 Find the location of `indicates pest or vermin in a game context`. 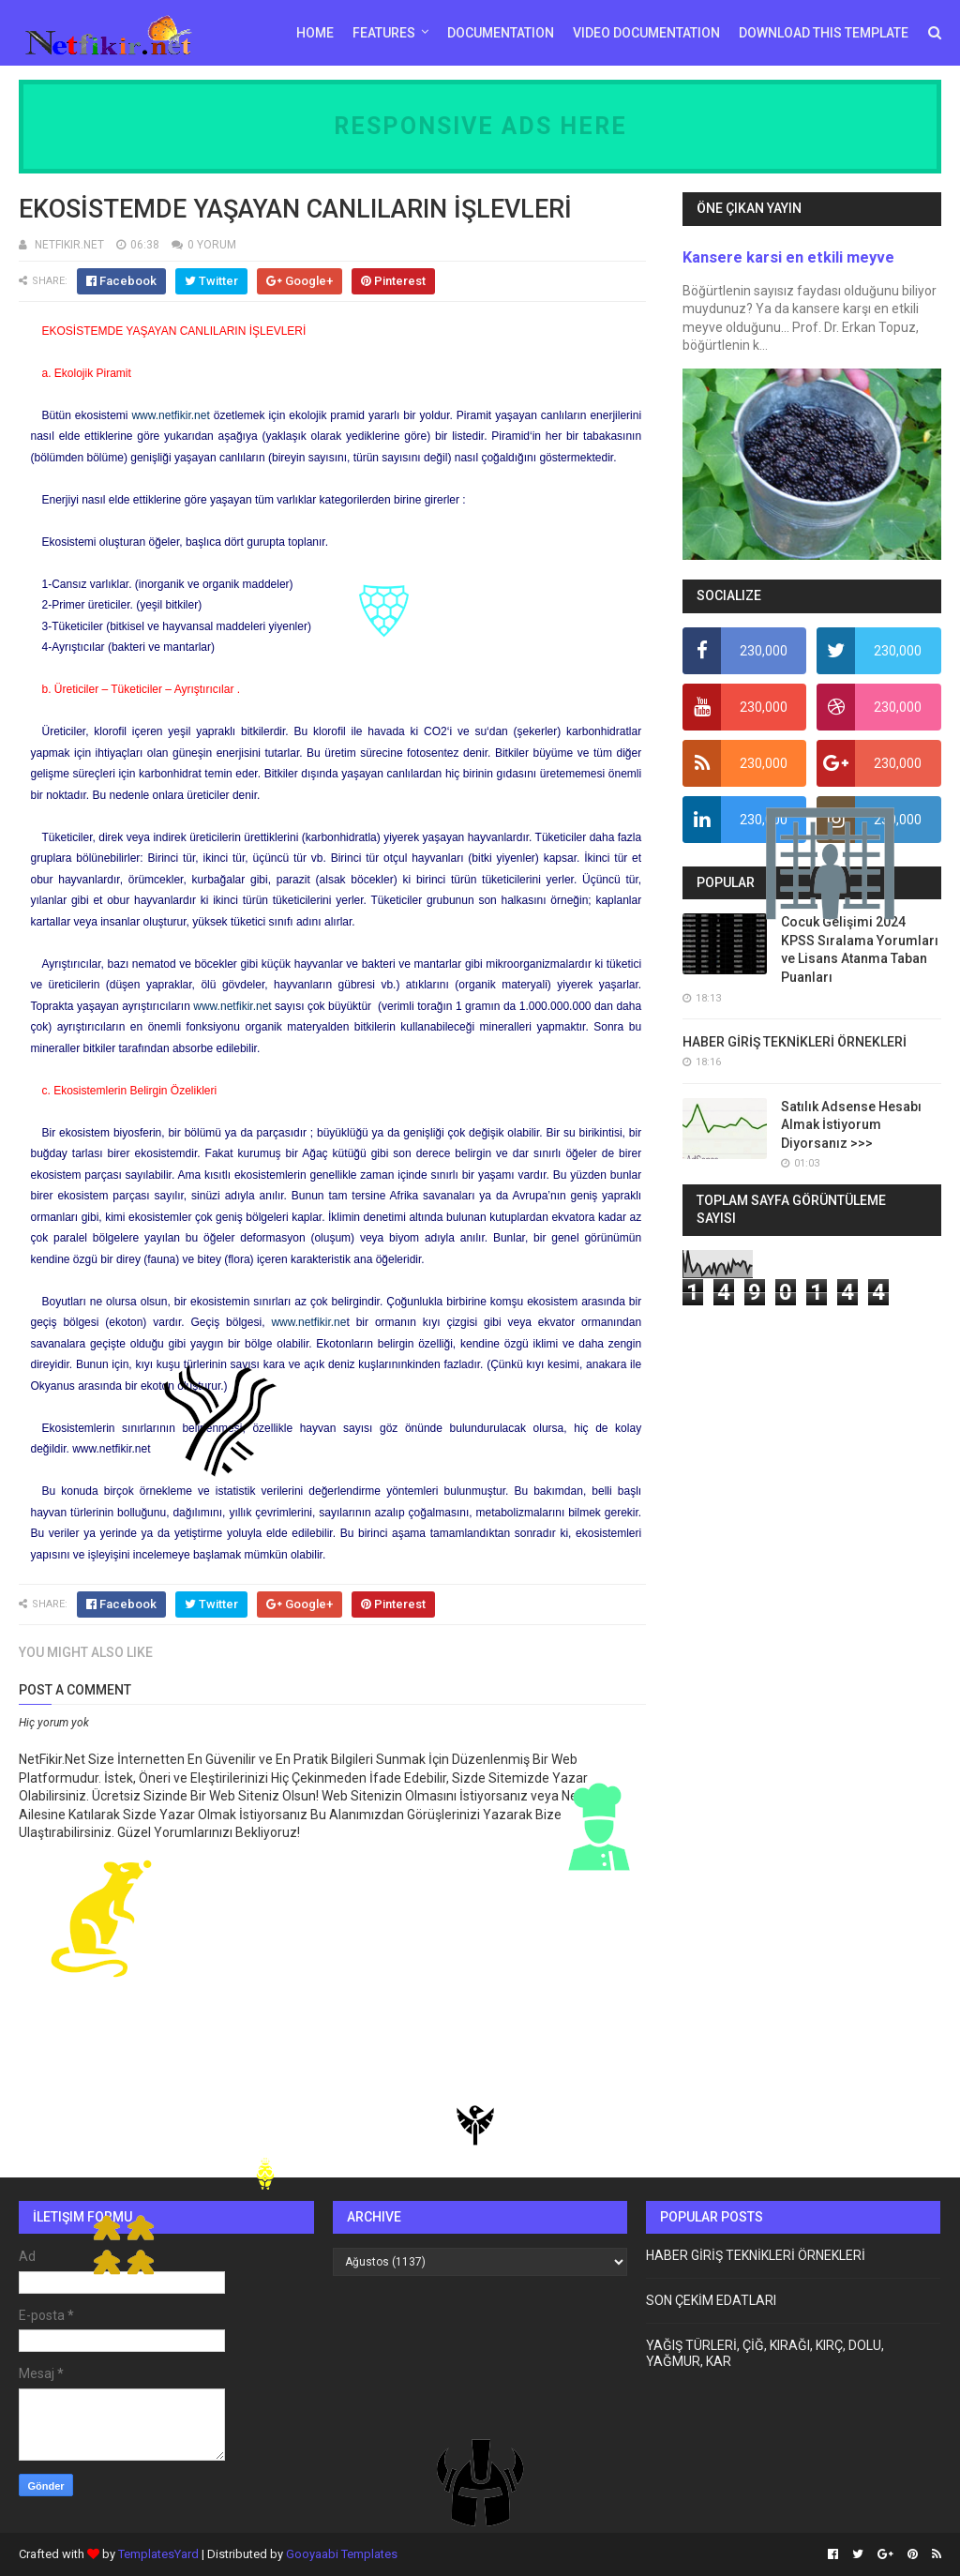

indicates pest or vermin in a game context is located at coordinates (101, 1919).